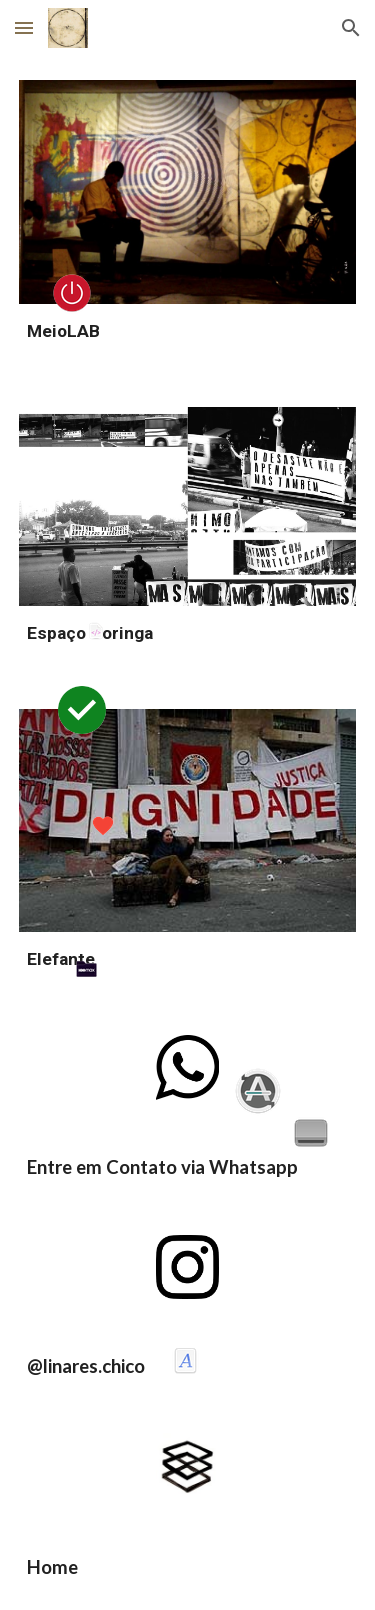 The width and height of the screenshot is (375, 1610). I want to click on check for available software updates, so click(258, 1091).